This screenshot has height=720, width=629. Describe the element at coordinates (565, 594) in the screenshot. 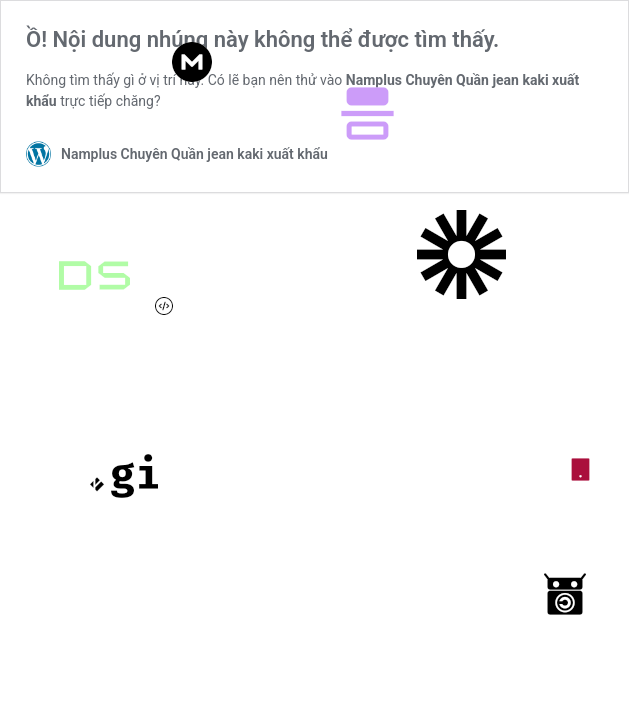

I see `open the F-Droid app store` at that location.